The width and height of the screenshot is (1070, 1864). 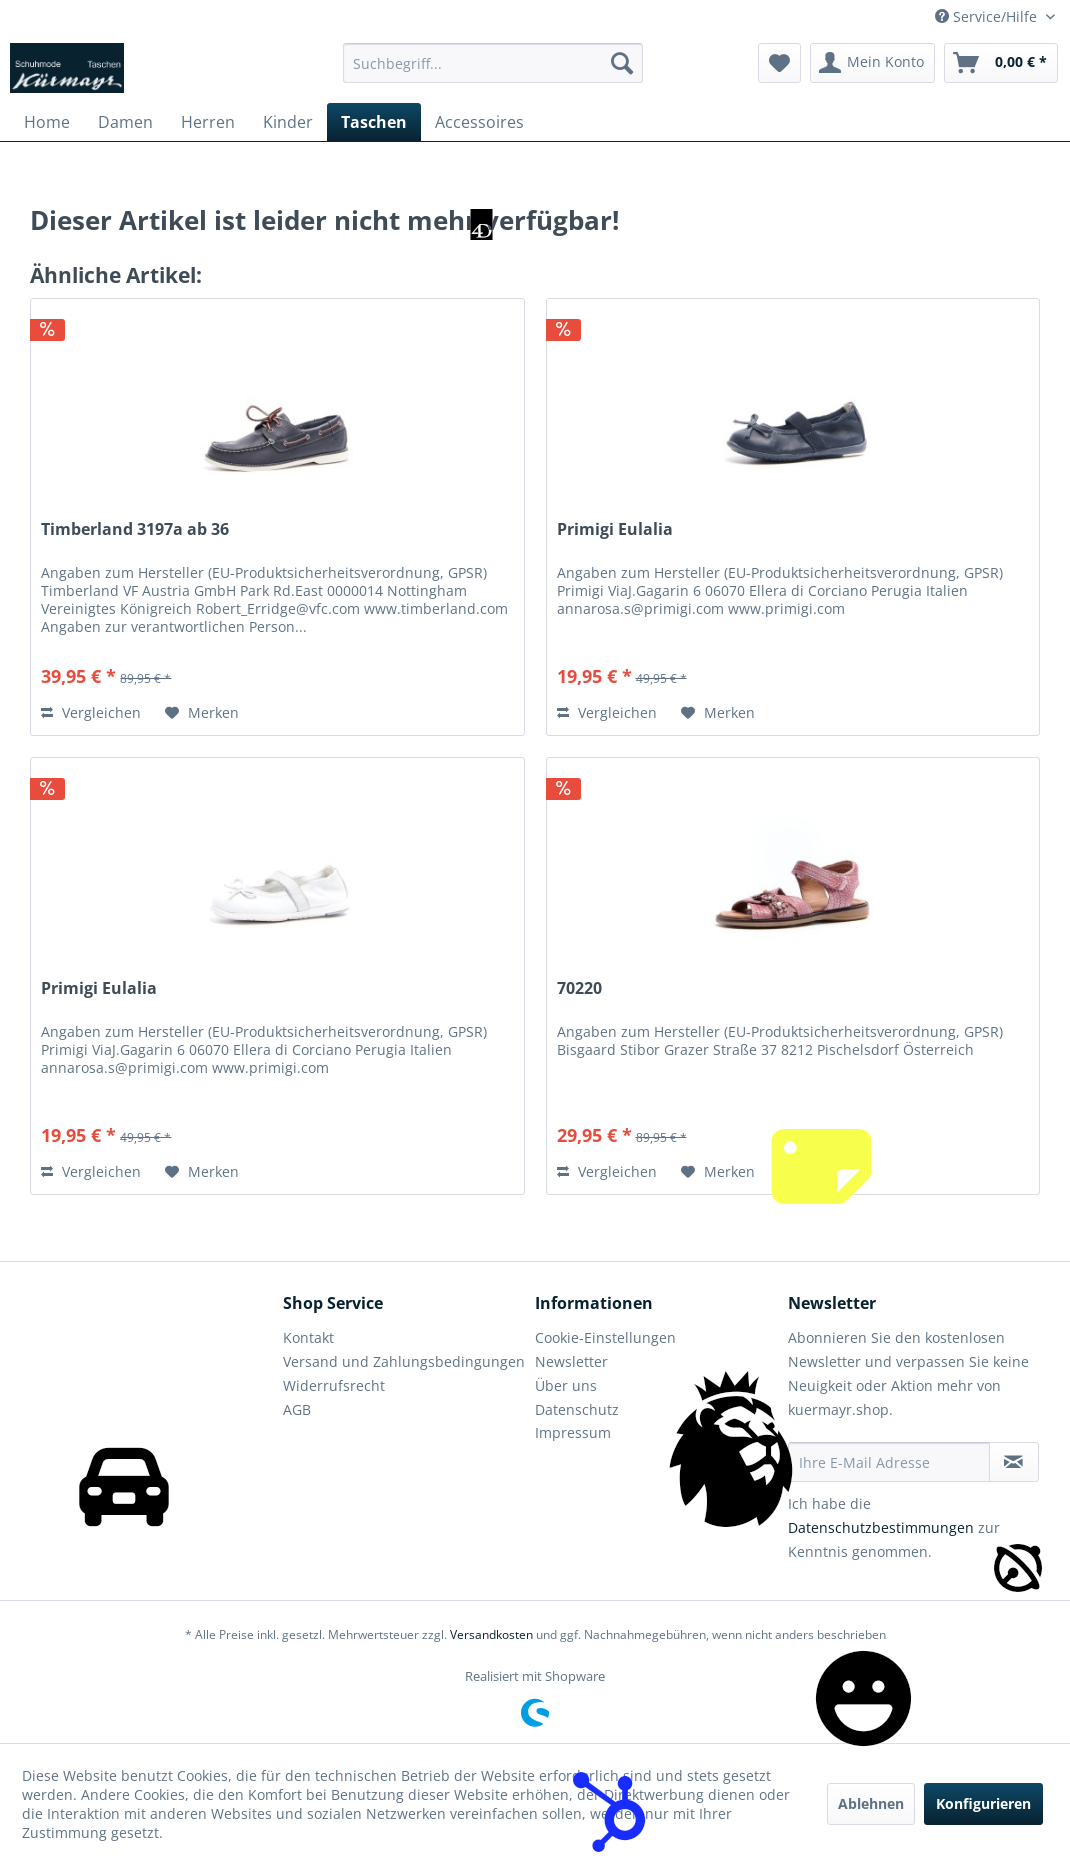 I want to click on 4D software logo, so click(x=481, y=224).